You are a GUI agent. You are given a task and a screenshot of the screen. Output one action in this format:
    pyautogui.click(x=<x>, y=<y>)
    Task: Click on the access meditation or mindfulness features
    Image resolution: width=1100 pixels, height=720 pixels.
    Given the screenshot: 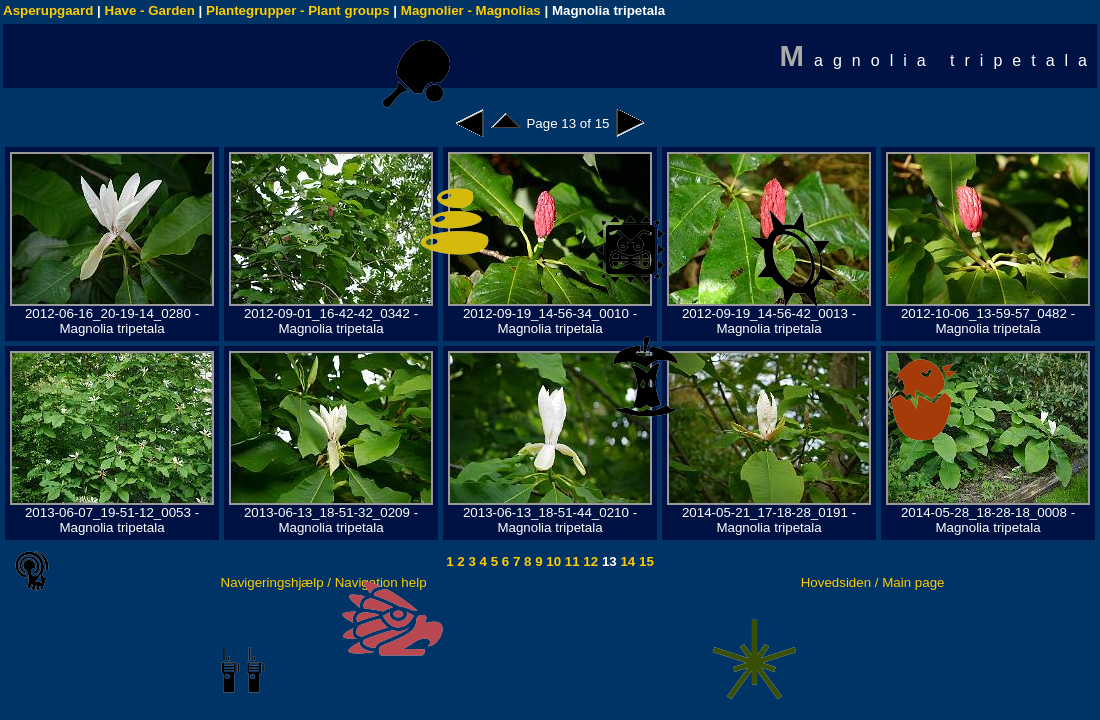 What is the action you would take?
    pyautogui.click(x=454, y=213)
    